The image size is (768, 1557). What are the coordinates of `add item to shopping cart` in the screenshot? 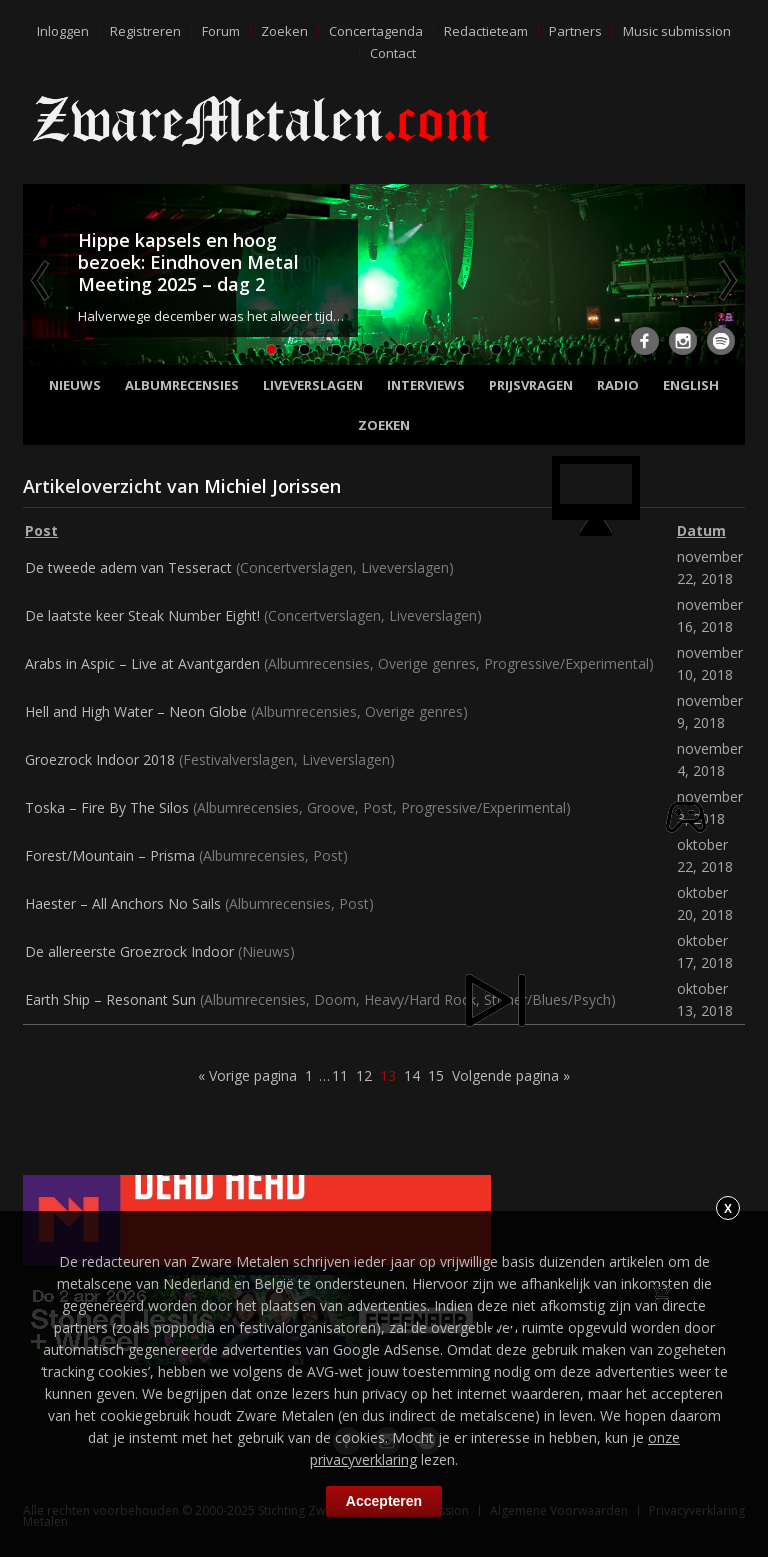 It's located at (662, 1294).